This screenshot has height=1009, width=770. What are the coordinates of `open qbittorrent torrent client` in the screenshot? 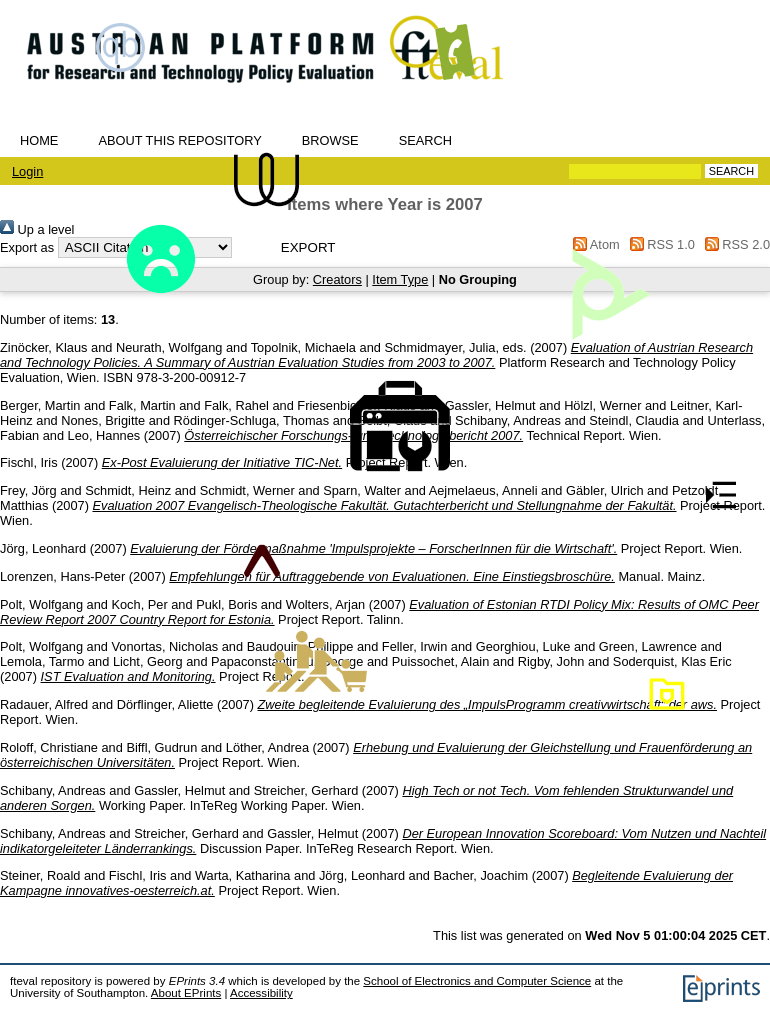 It's located at (120, 47).